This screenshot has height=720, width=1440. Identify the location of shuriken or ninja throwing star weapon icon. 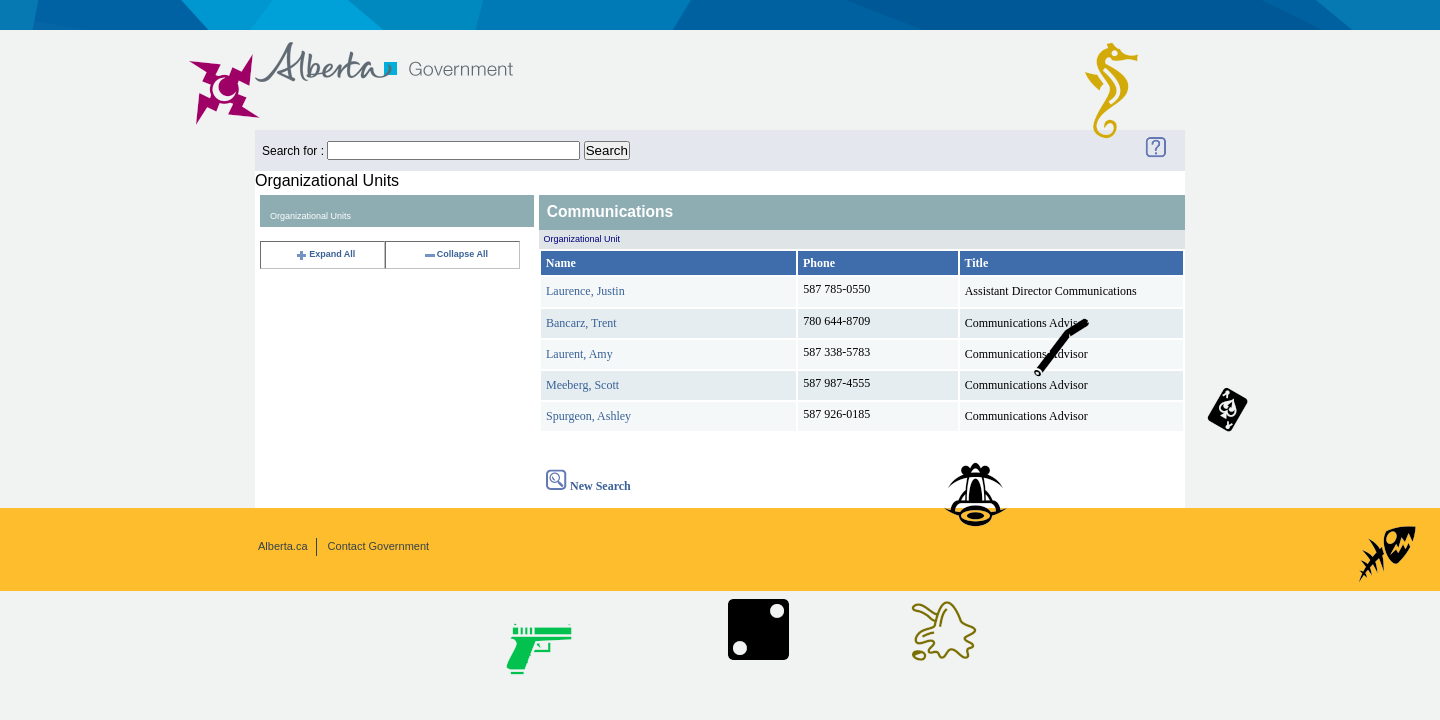
(224, 89).